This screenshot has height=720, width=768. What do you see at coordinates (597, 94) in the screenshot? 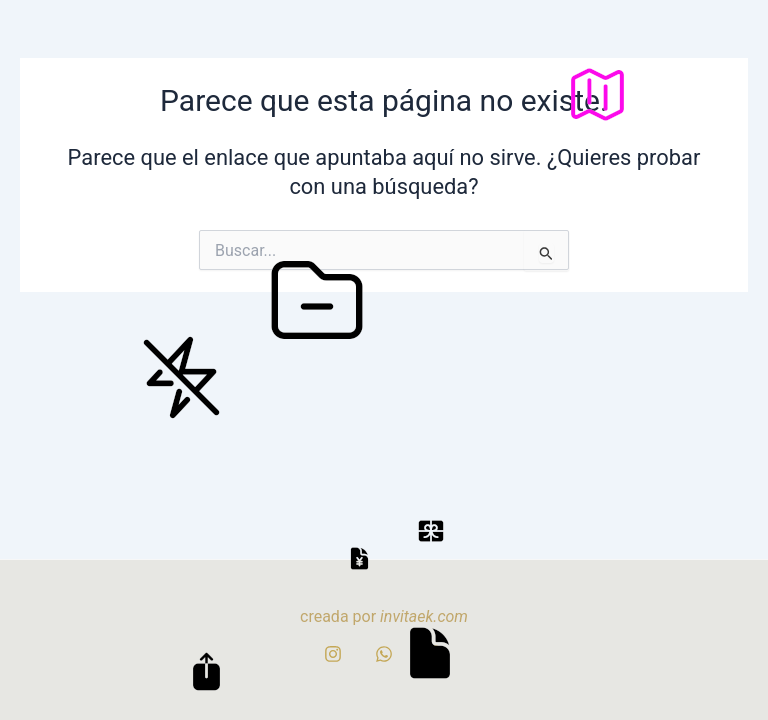
I see `view map or navigation` at bounding box center [597, 94].